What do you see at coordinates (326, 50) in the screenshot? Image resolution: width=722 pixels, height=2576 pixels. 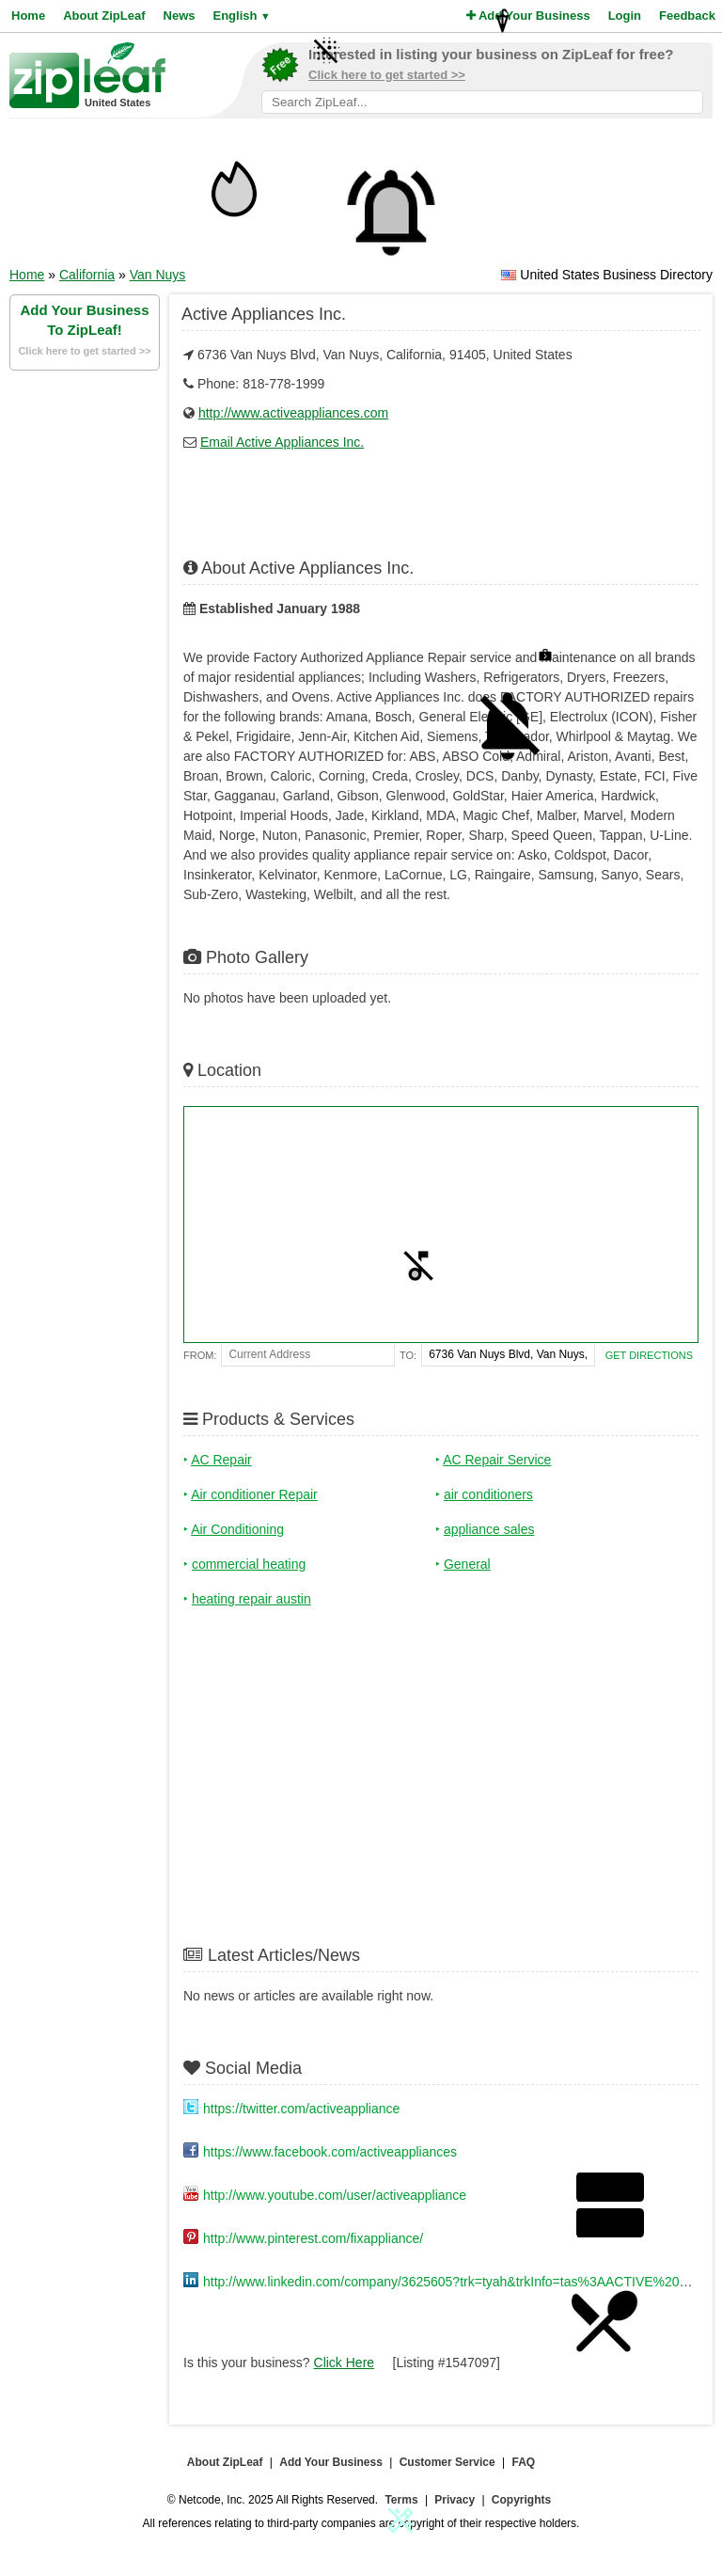 I see `disable blur effect` at bounding box center [326, 50].